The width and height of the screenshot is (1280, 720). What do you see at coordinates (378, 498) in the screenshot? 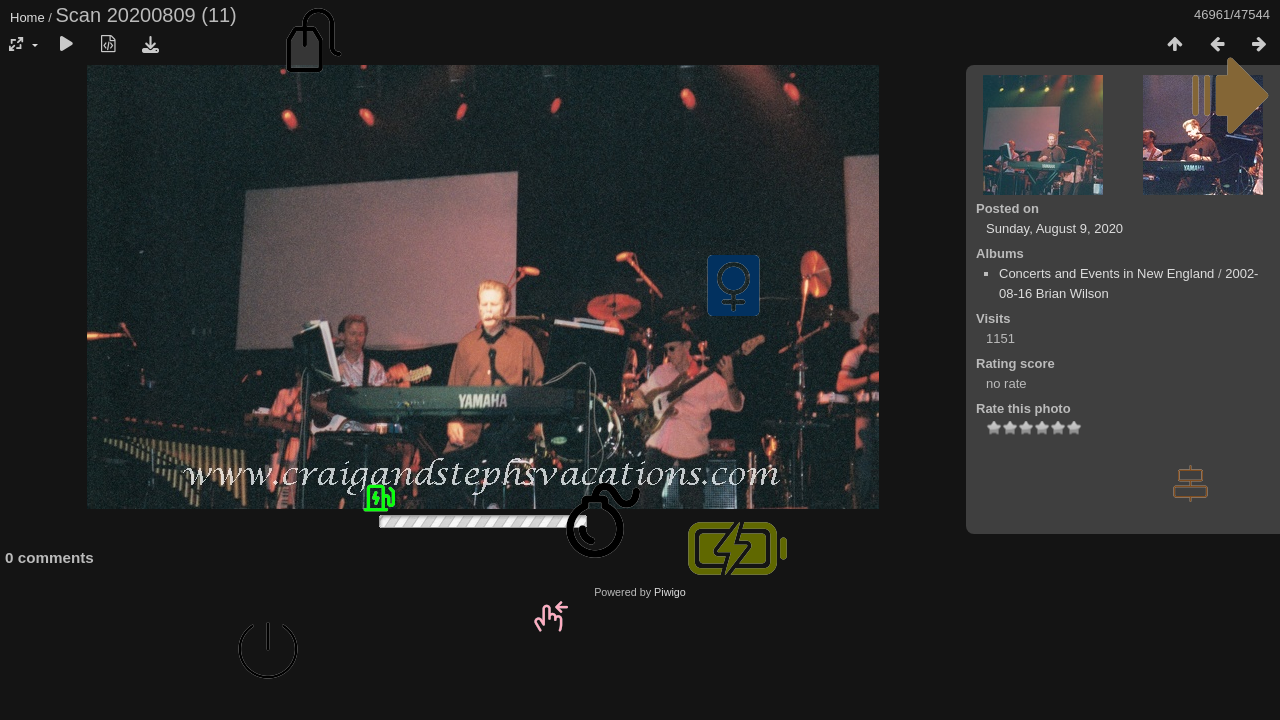
I see `find nearby EV charging stations` at bounding box center [378, 498].